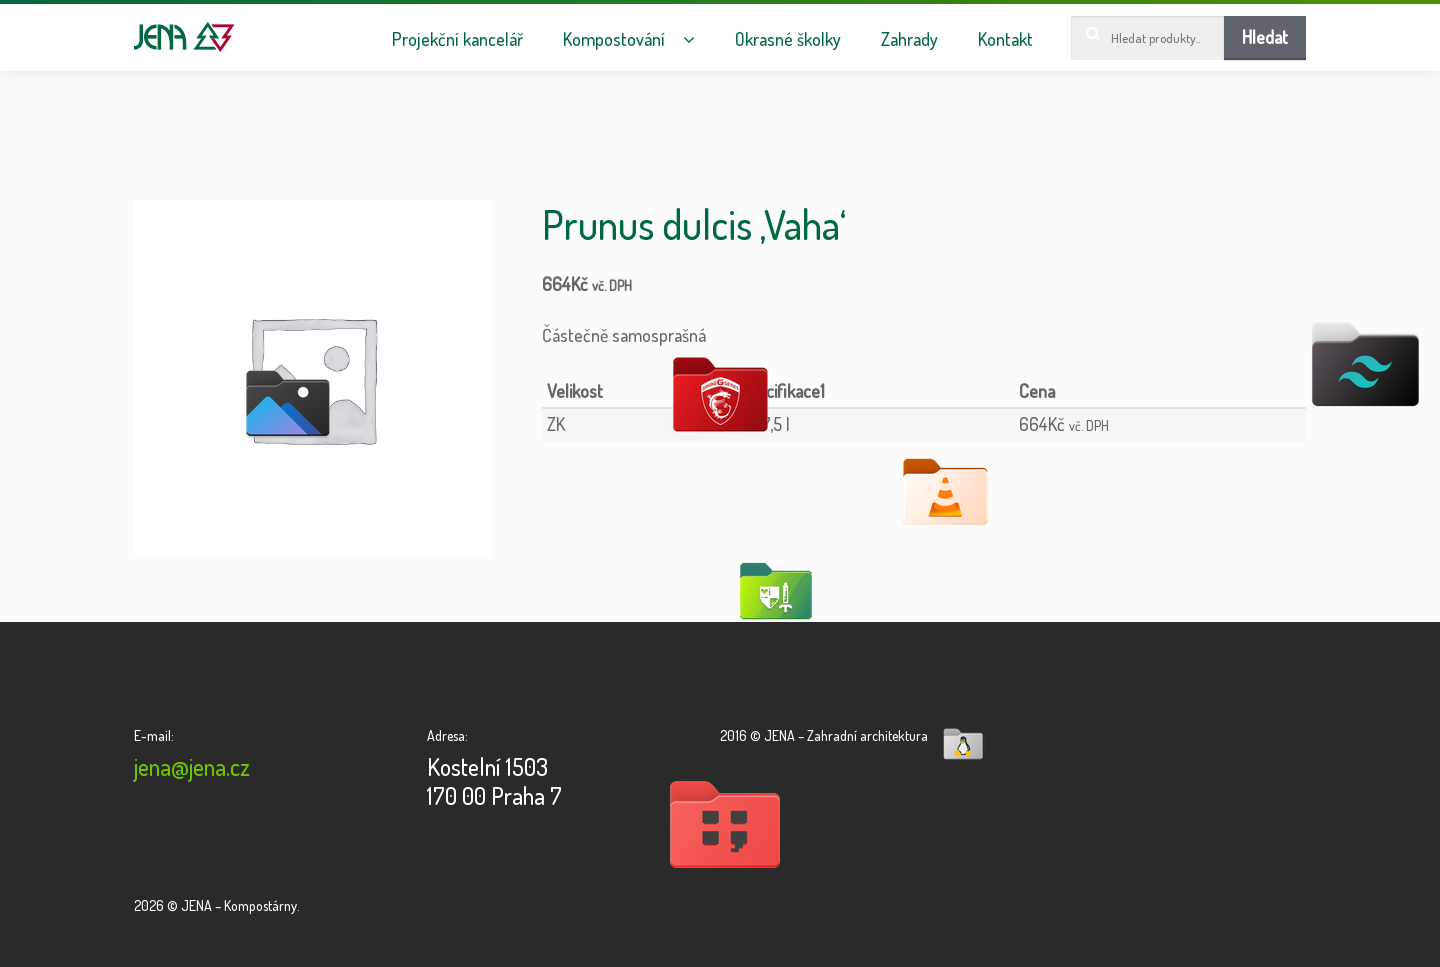 This screenshot has width=1440, height=967. What do you see at coordinates (720, 397) in the screenshot?
I see `open folder containing MSI software or drivers` at bounding box center [720, 397].